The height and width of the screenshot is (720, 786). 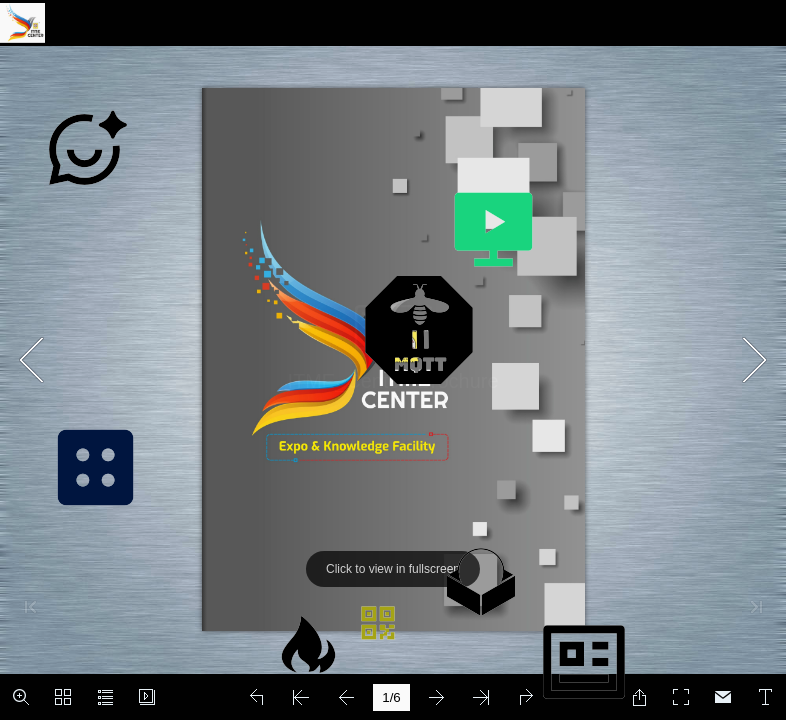 What do you see at coordinates (419, 330) in the screenshot?
I see `open zigbee2mqtt smart home integration settings` at bounding box center [419, 330].